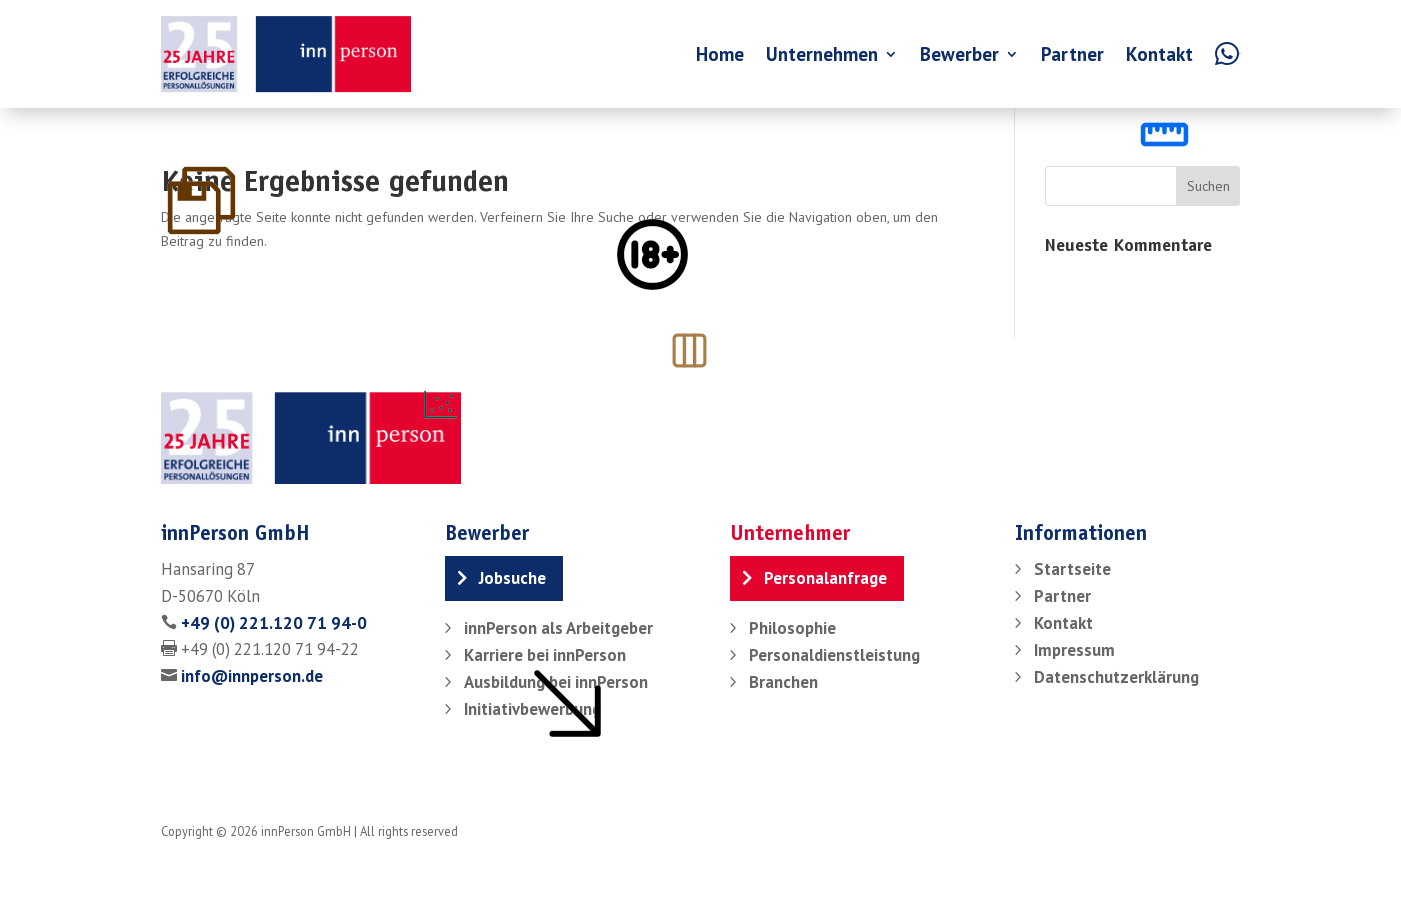  I want to click on indicates age-restricted content (18+), so click(652, 254).